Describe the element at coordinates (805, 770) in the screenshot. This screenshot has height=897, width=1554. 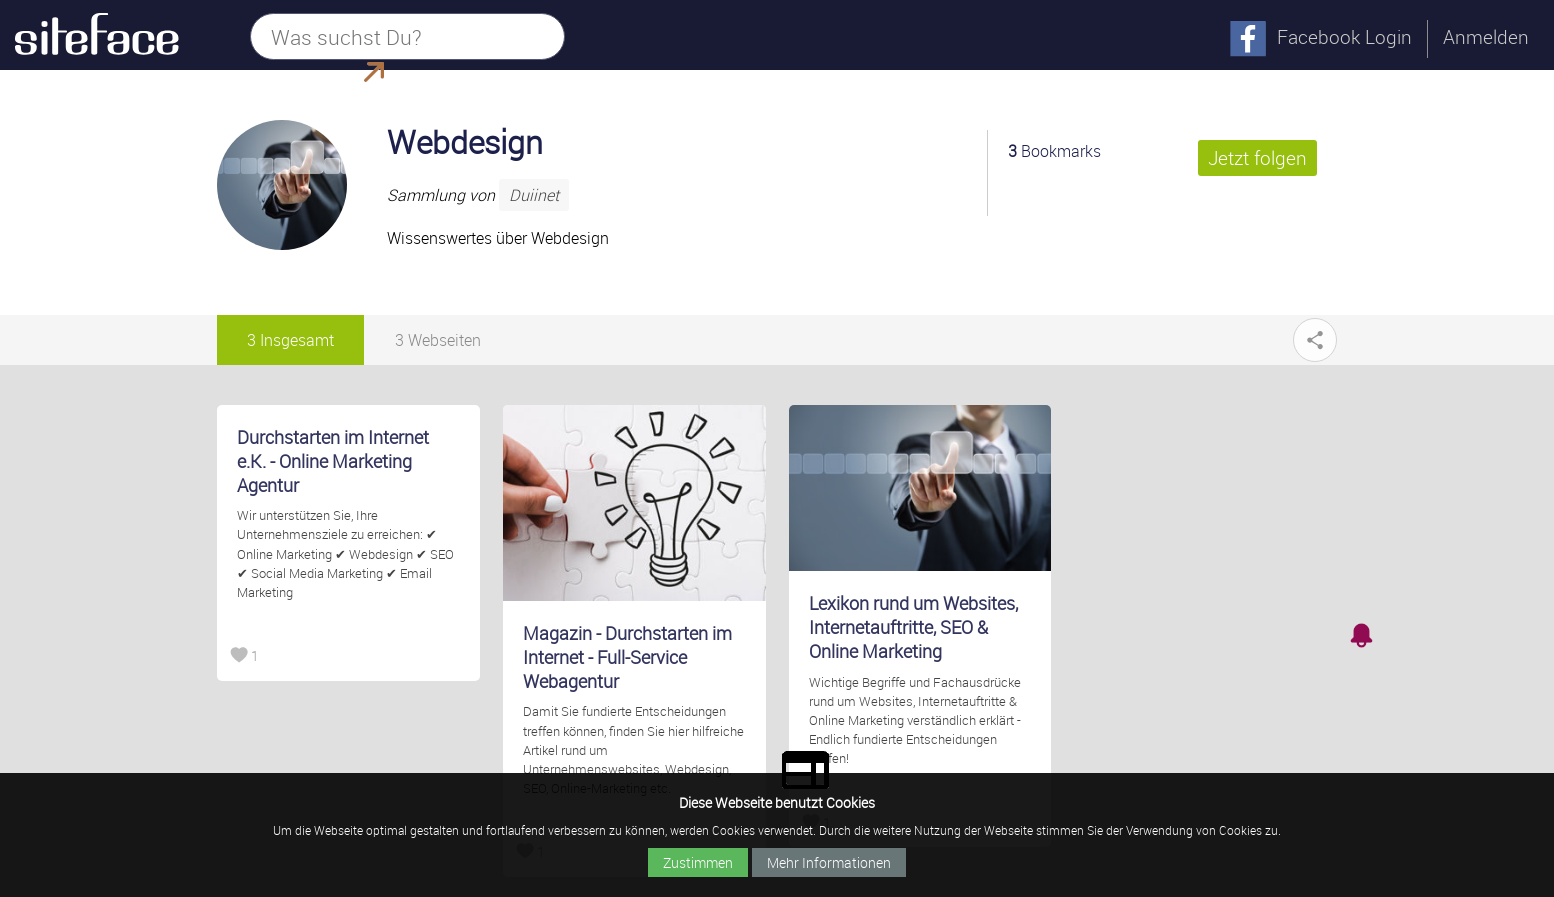
I see `open web browser` at that location.